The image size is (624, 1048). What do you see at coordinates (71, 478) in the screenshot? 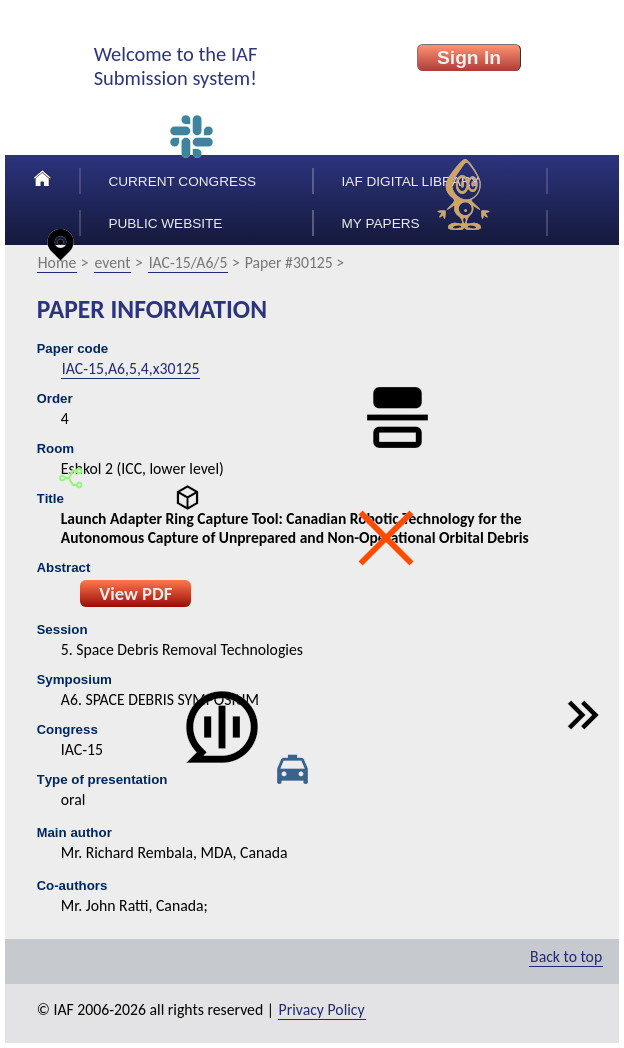
I see `view your StackShare profile` at bounding box center [71, 478].